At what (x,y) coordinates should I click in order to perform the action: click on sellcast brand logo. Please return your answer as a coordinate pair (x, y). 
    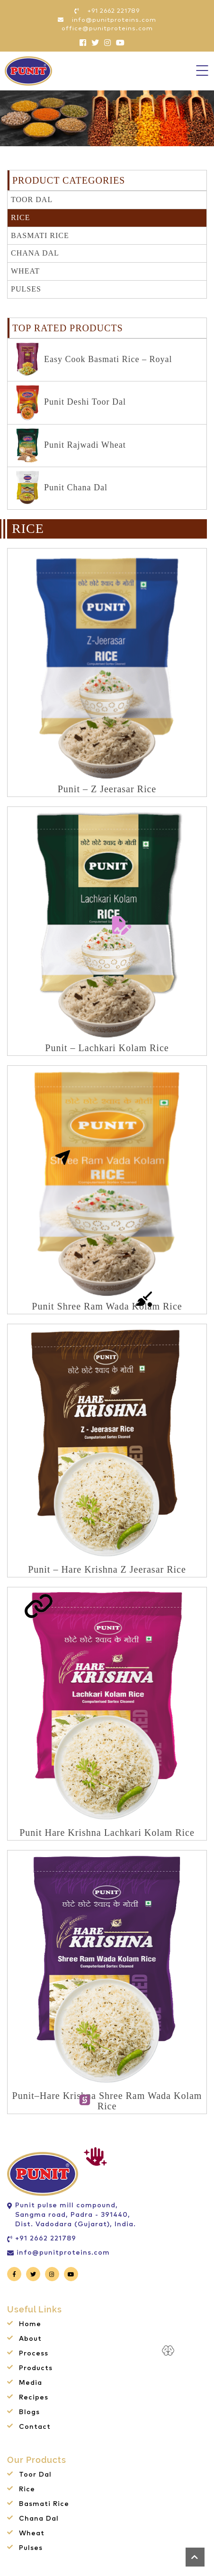
    Looking at the image, I should click on (85, 2100).